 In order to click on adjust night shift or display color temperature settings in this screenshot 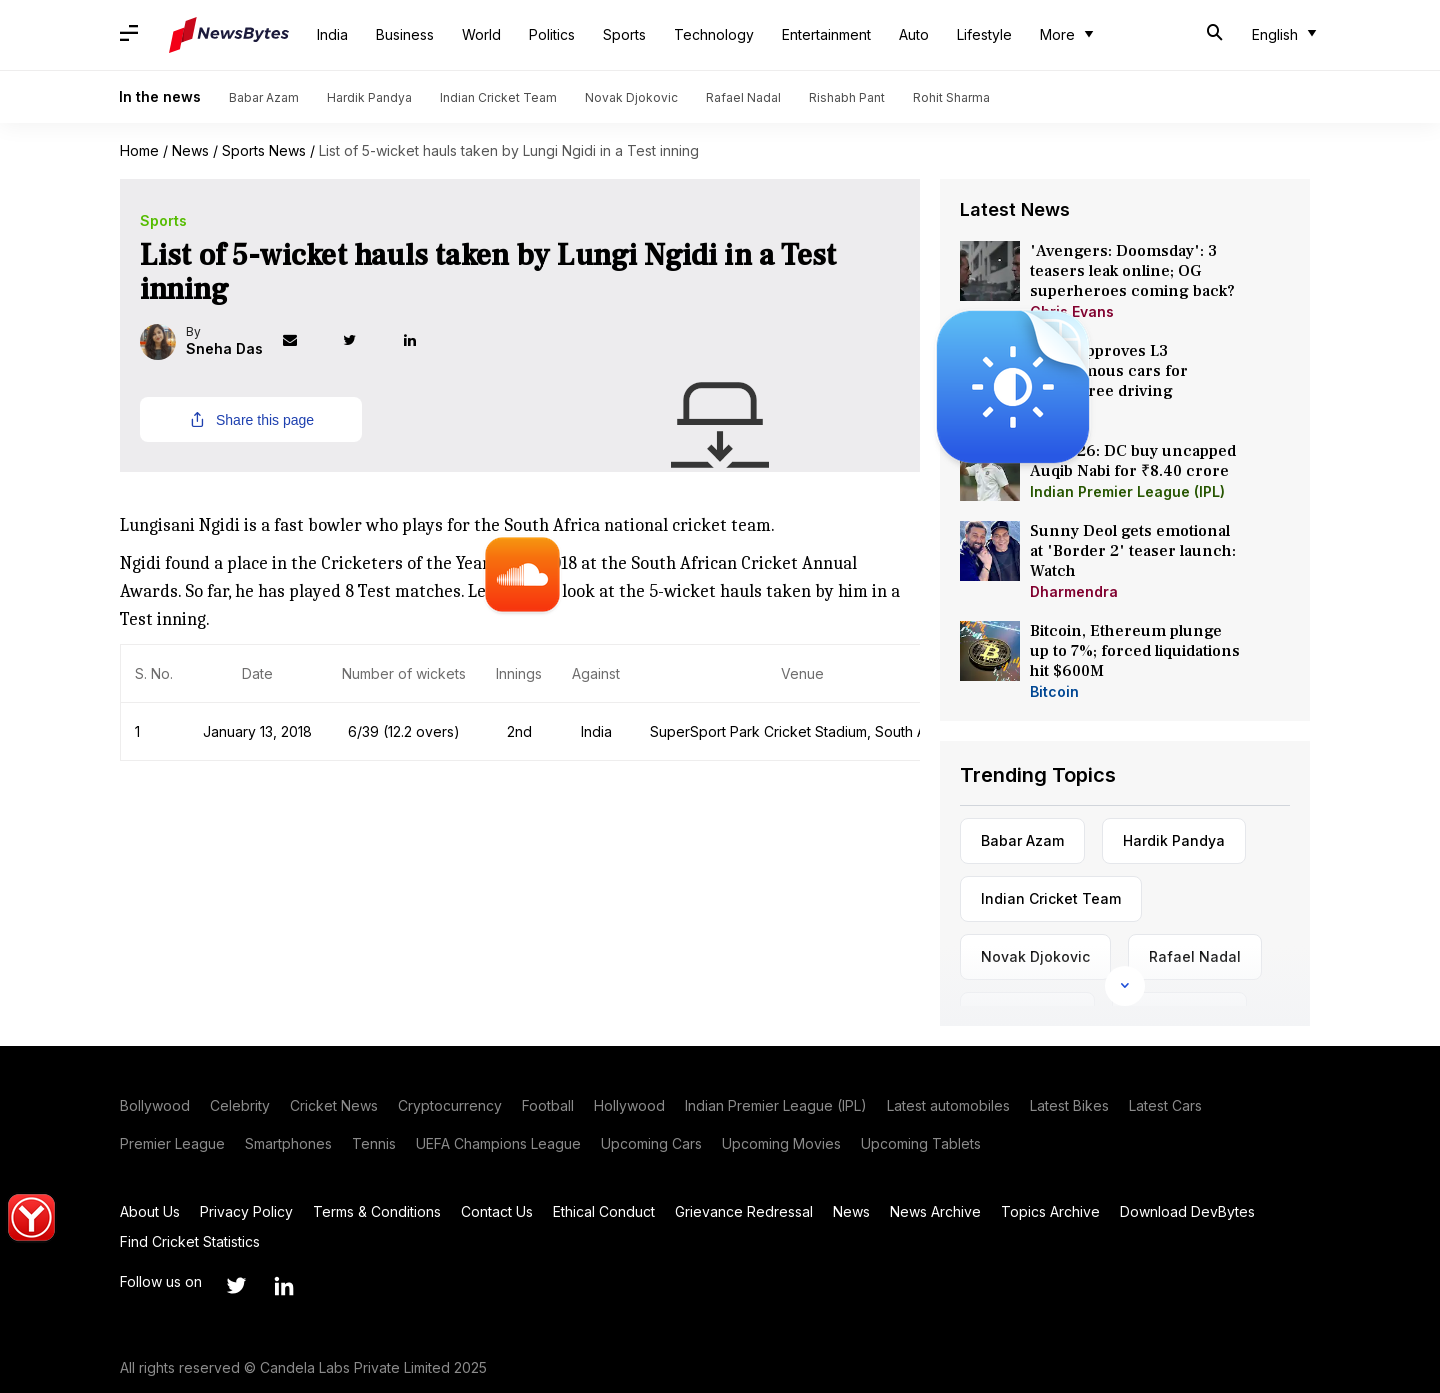, I will do `click(1013, 387)`.